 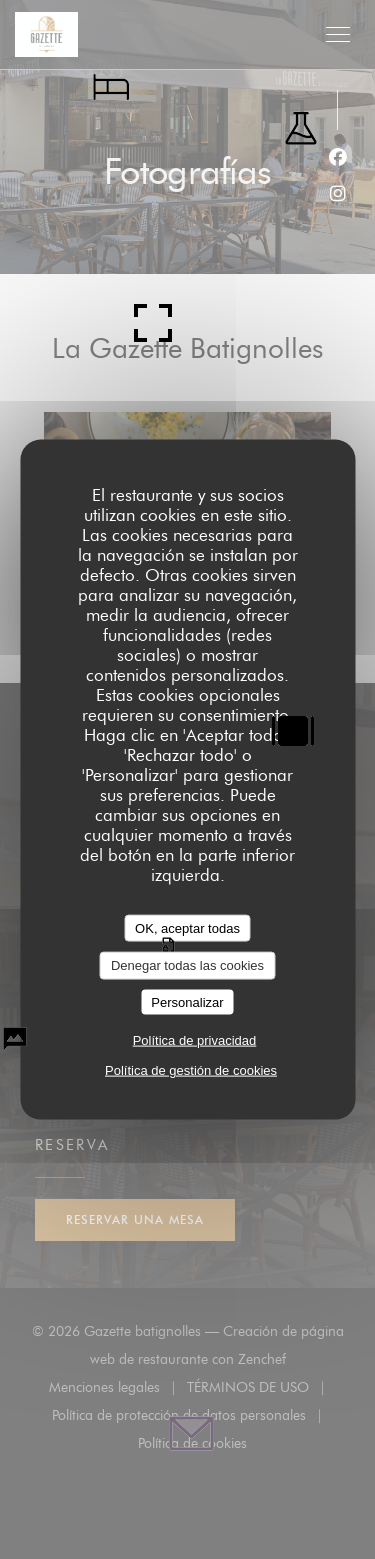 I want to click on a locked or protected file, so click(x=168, y=944).